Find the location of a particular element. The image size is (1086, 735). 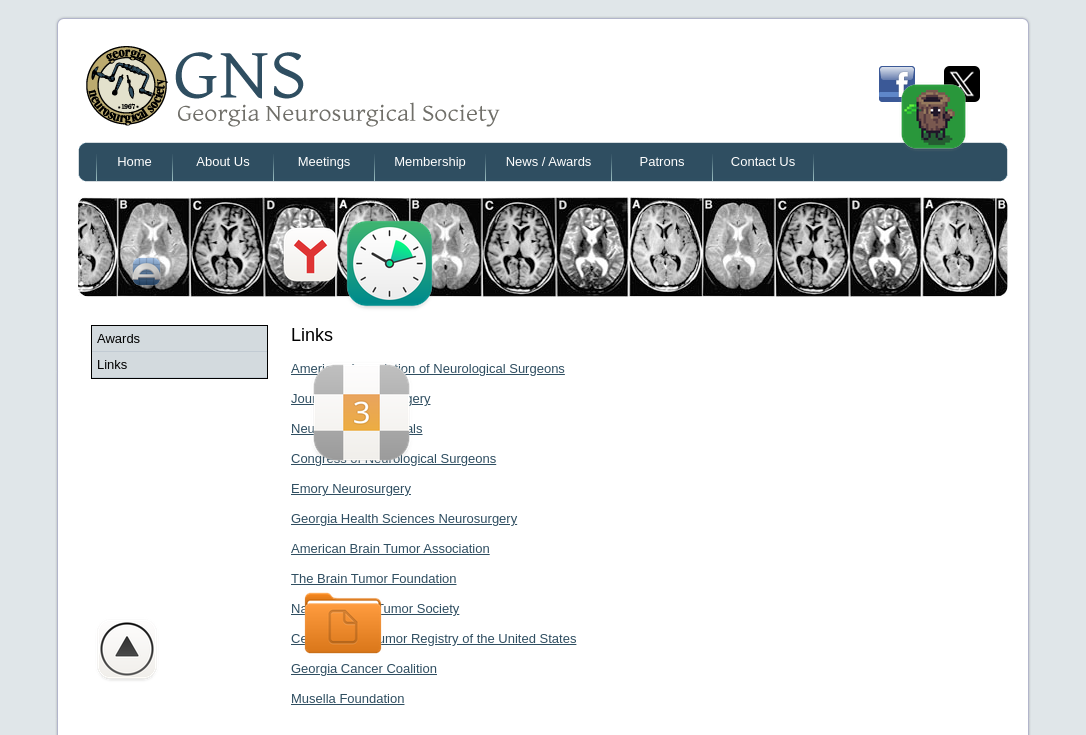

open ksudoku puzzle game is located at coordinates (361, 412).